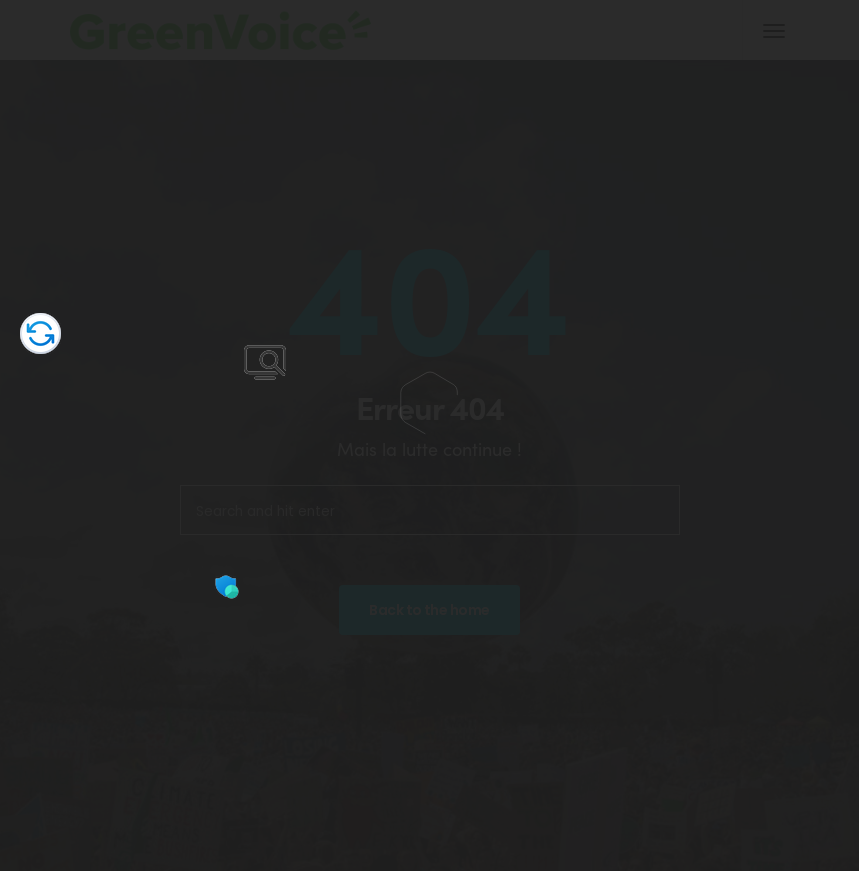  Describe the element at coordinates (265, 361) in the screenshot. I see `access system diagnostics settings` at that location.